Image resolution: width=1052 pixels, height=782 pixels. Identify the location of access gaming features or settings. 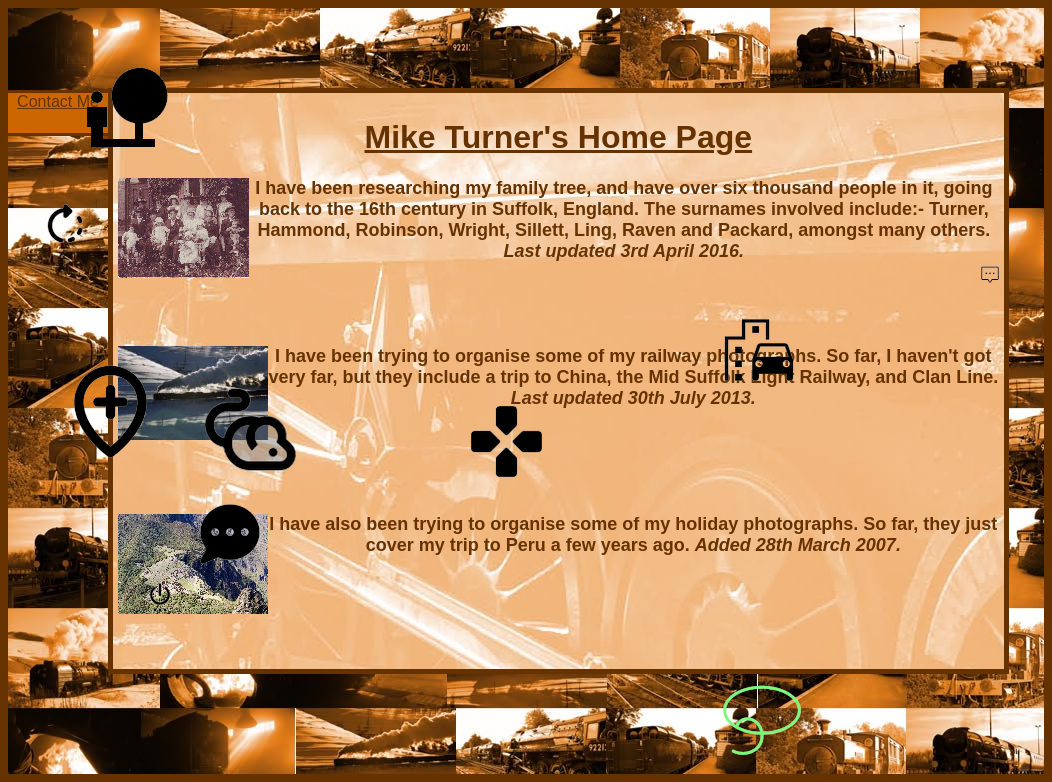
(506, 441).